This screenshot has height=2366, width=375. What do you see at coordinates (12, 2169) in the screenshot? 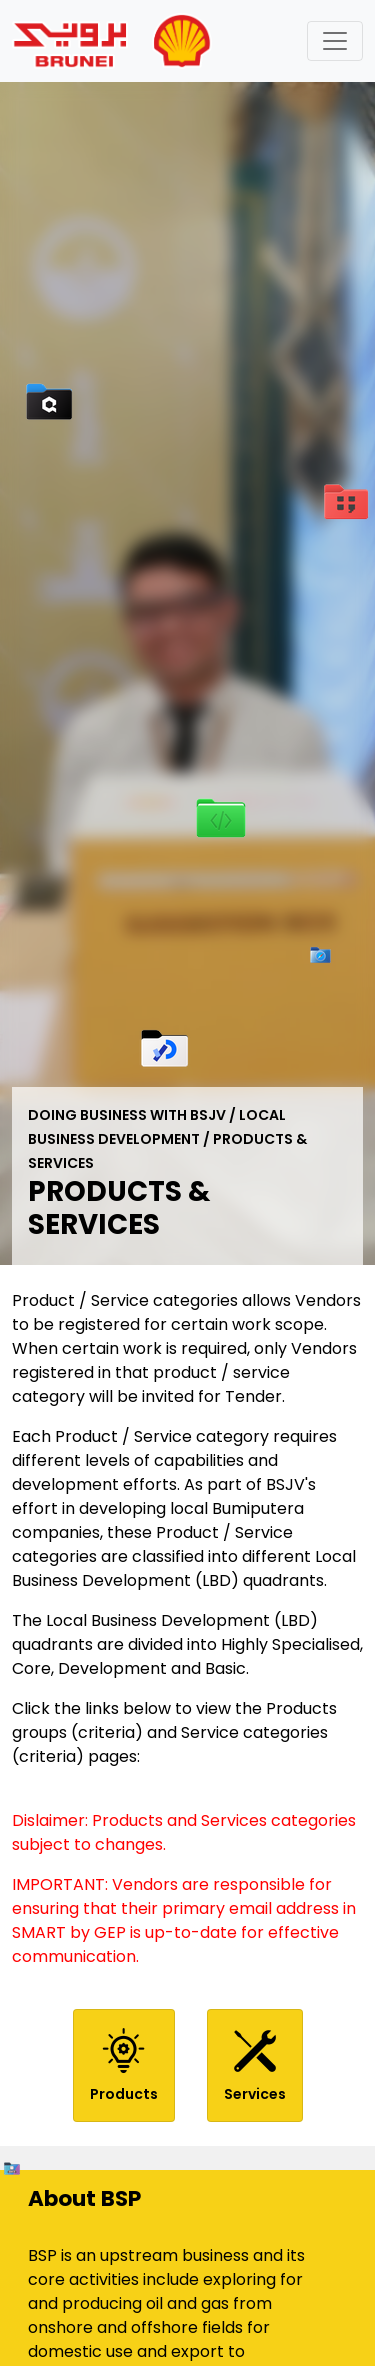
I see `open folder containing aseprite project files` at bounding box center [12, 2169].